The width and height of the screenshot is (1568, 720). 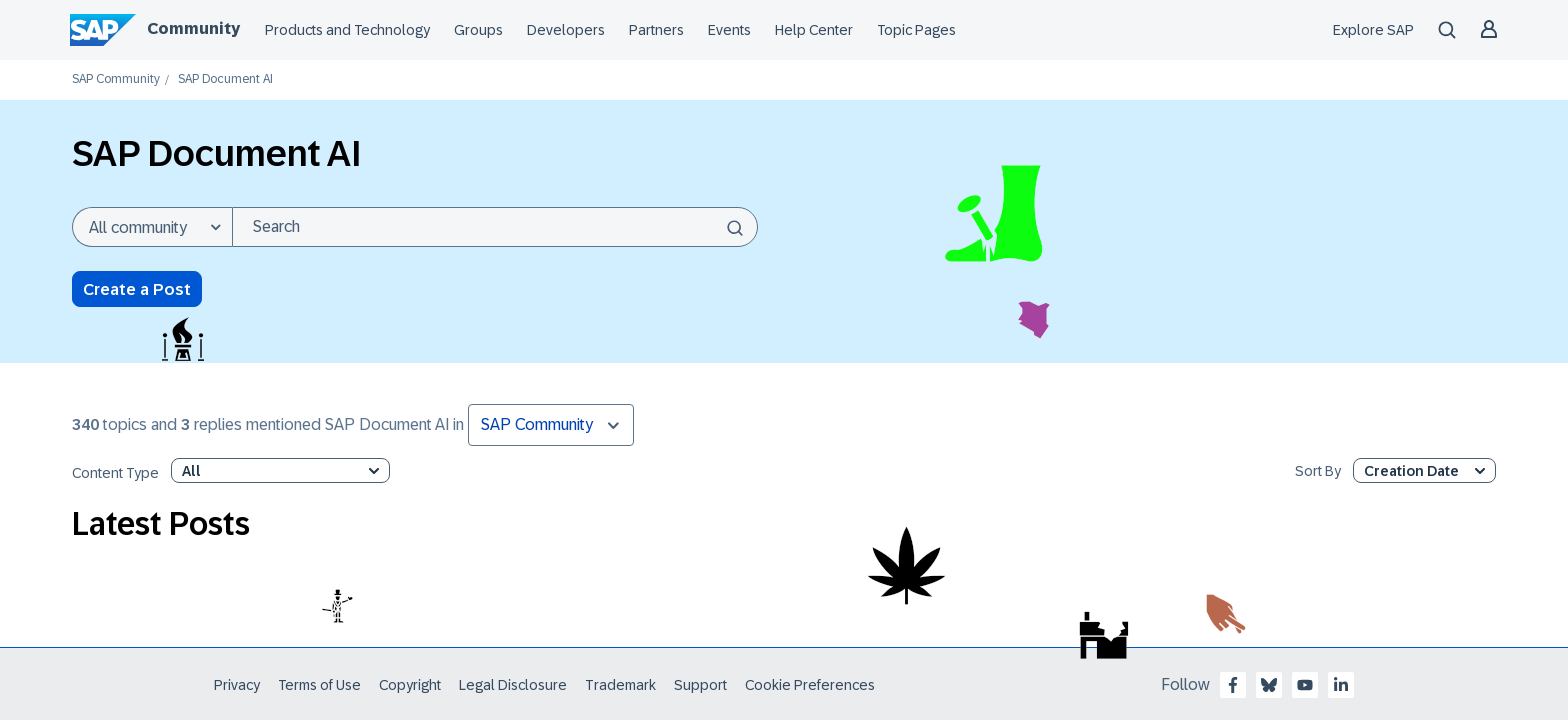 I want to click on indicates a foot injury or wound status, so click(x=993, y=214).